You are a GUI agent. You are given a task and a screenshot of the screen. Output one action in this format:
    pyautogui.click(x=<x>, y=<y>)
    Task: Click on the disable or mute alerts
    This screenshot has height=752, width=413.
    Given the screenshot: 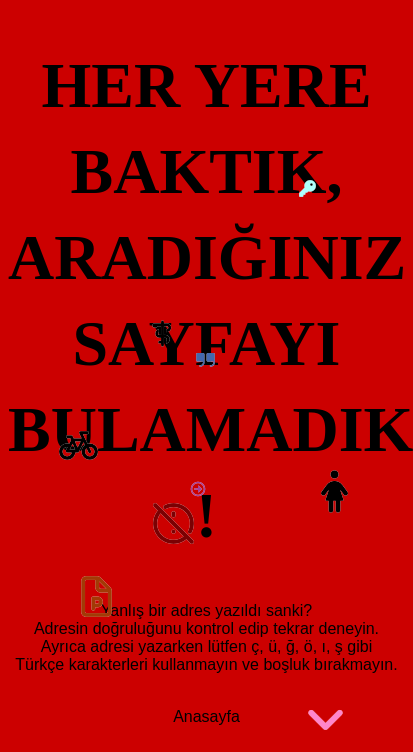 What is the action you would take?
    pyautogui.click(x=173, y=523)
    